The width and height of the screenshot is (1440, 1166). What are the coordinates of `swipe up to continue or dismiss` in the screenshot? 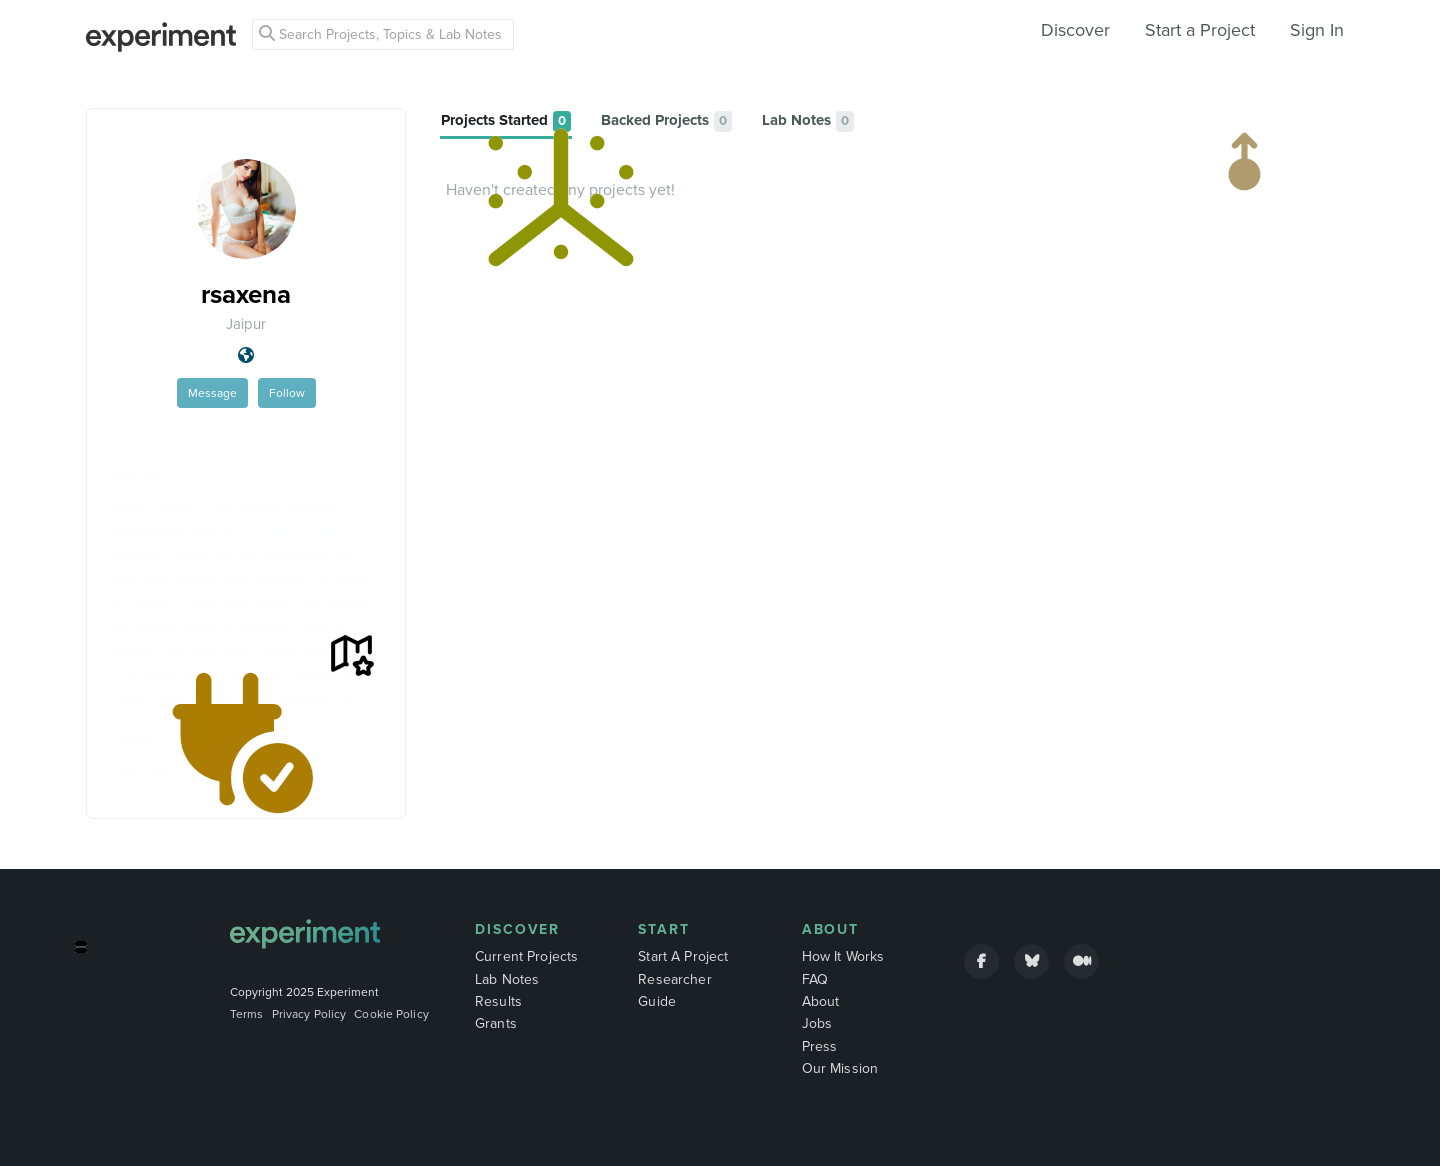 It's located at (1244, 161).